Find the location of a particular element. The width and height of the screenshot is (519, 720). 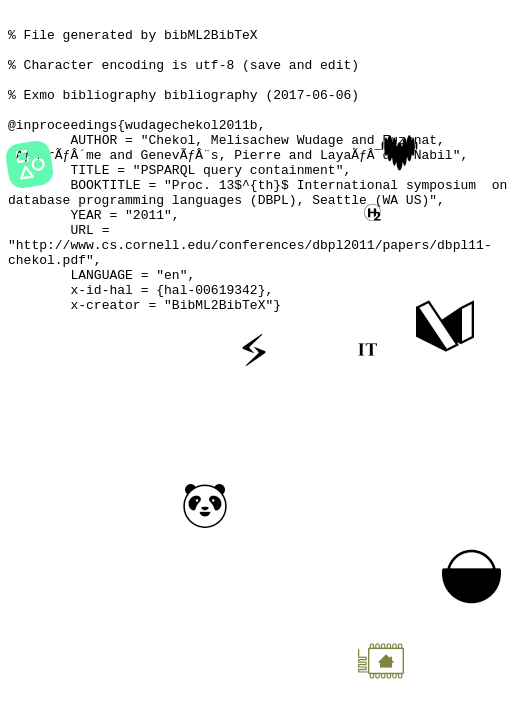

visit The Irish Times website is located at coordinates (367, 349).